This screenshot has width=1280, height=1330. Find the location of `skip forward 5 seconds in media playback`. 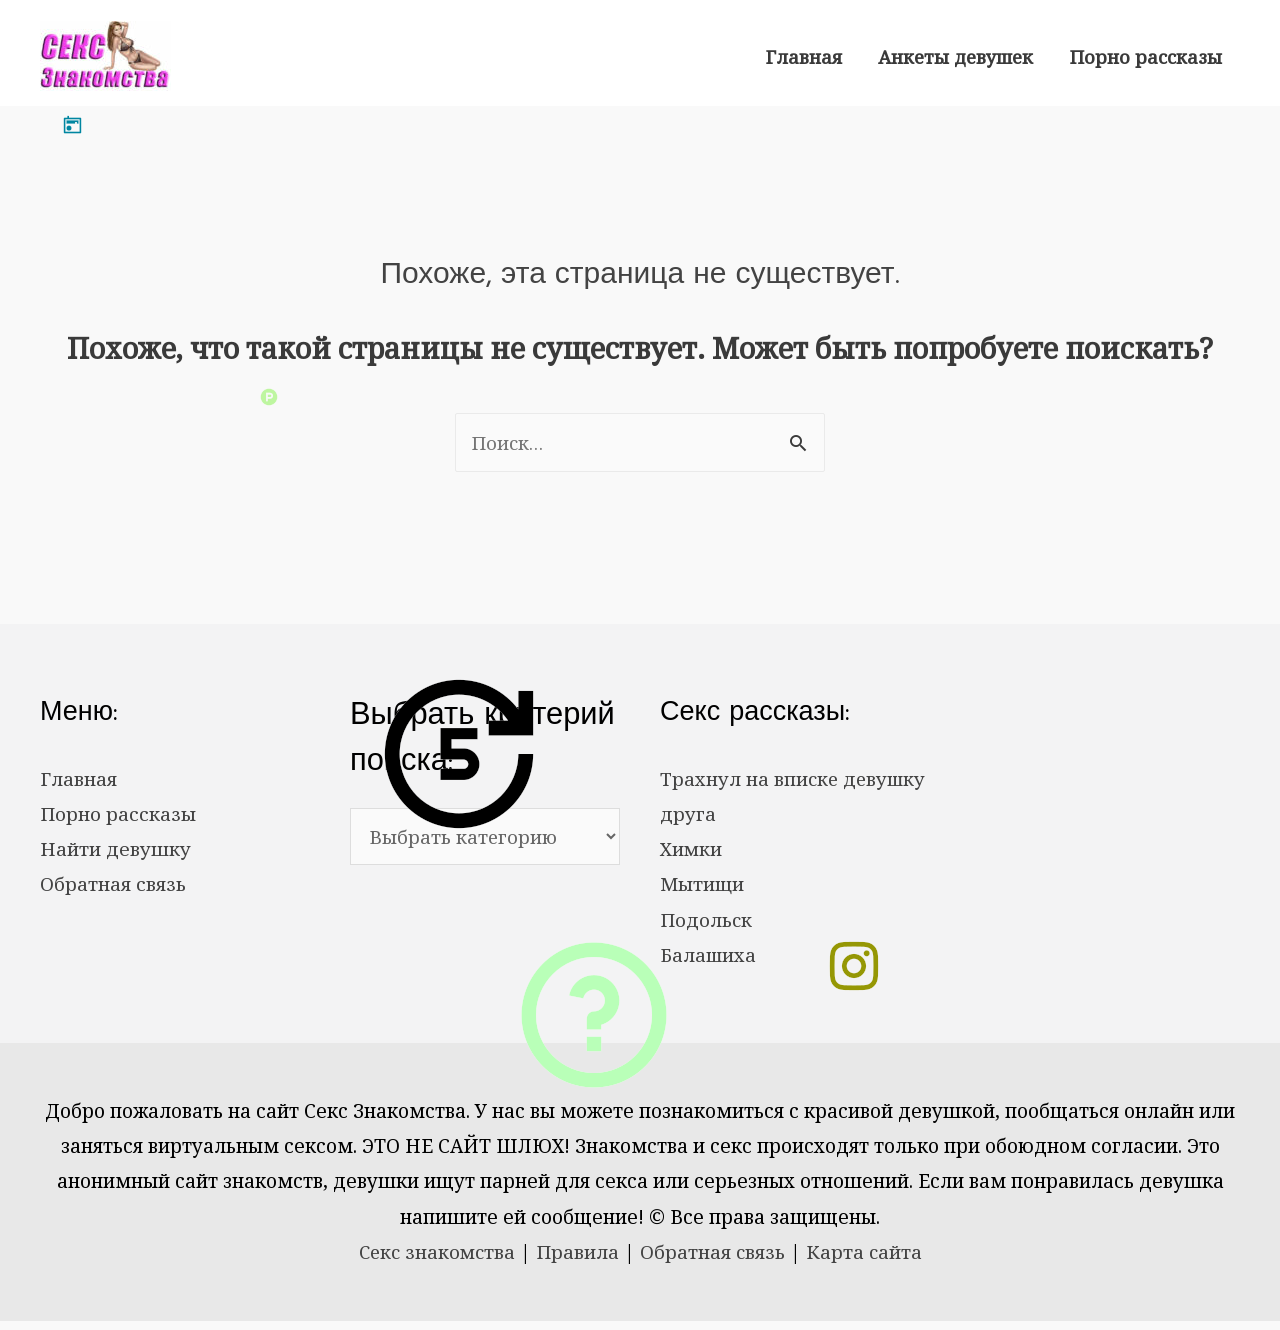

skip forward 5 seconds in media playback is located at coordinates (459, 754).